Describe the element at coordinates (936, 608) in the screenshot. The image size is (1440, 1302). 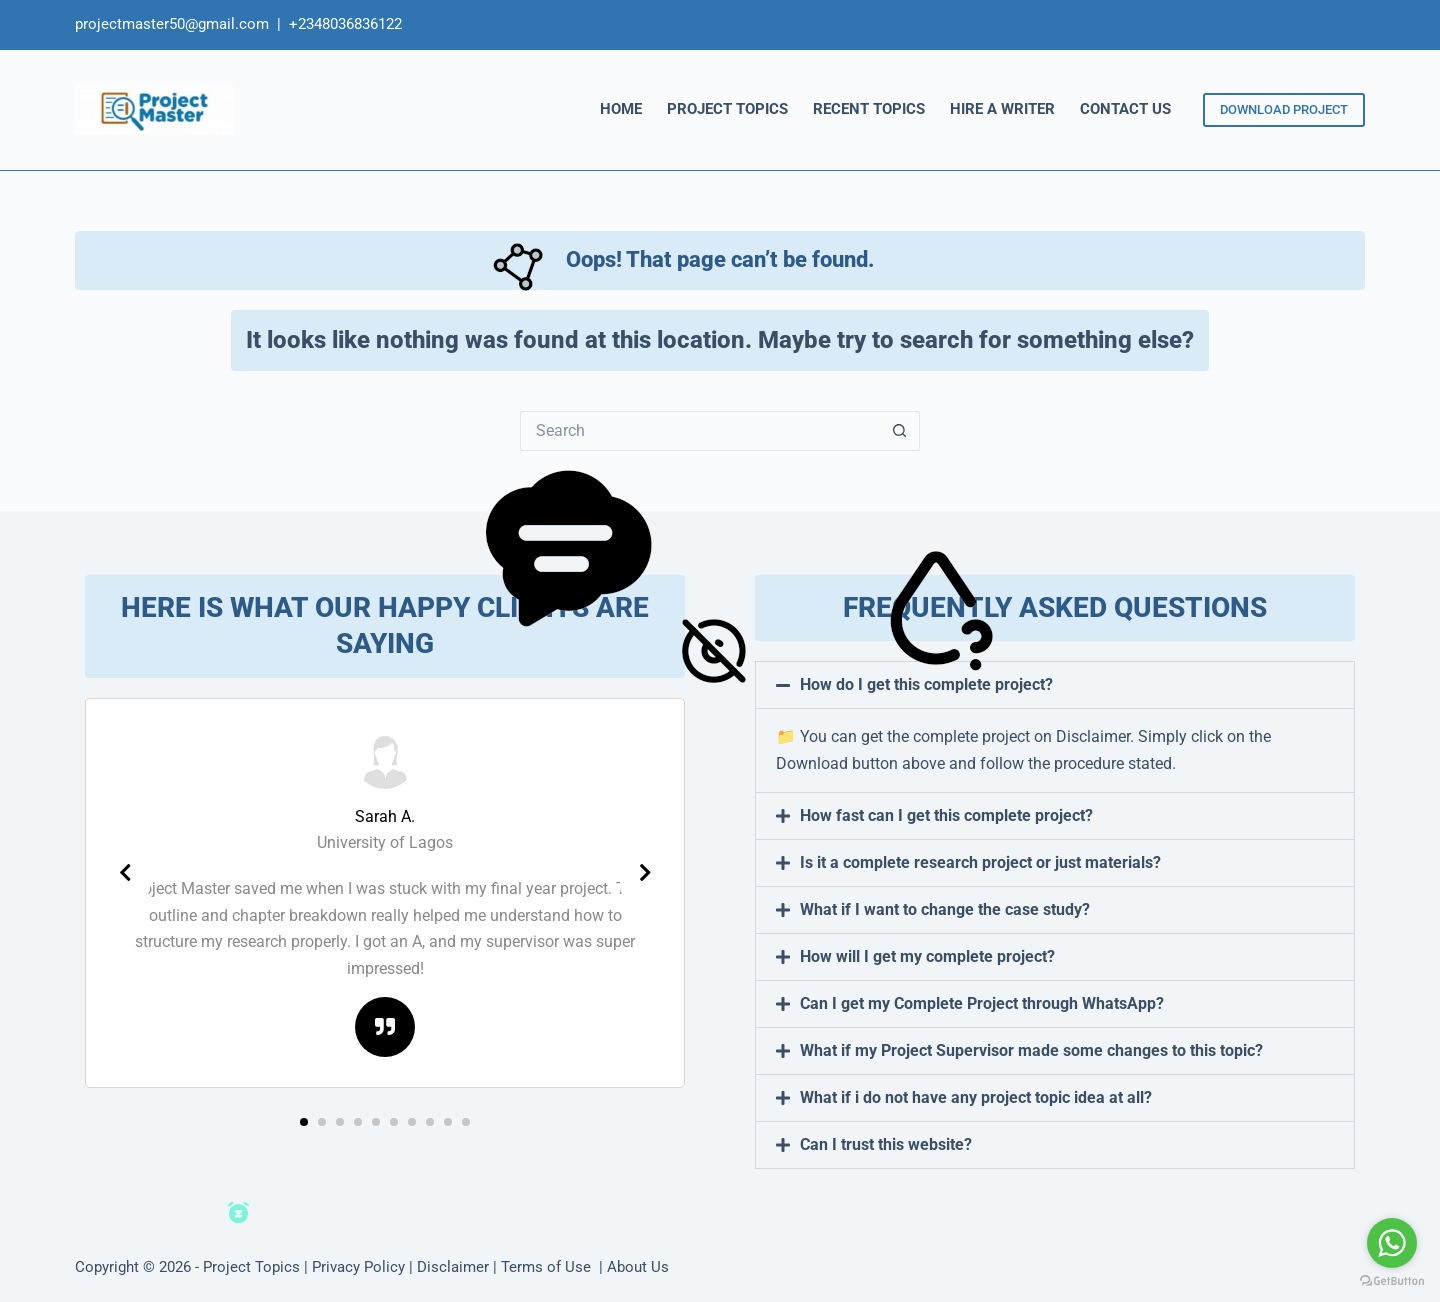
I see `check water quality or status` at that location.